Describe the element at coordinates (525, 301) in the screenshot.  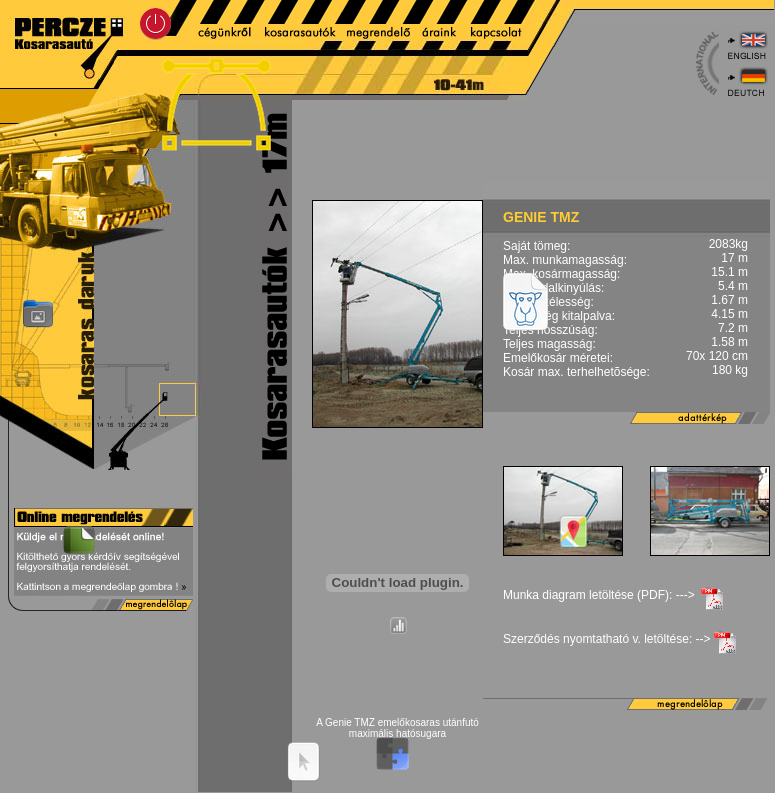
I see `a perl programming language file` at that location.